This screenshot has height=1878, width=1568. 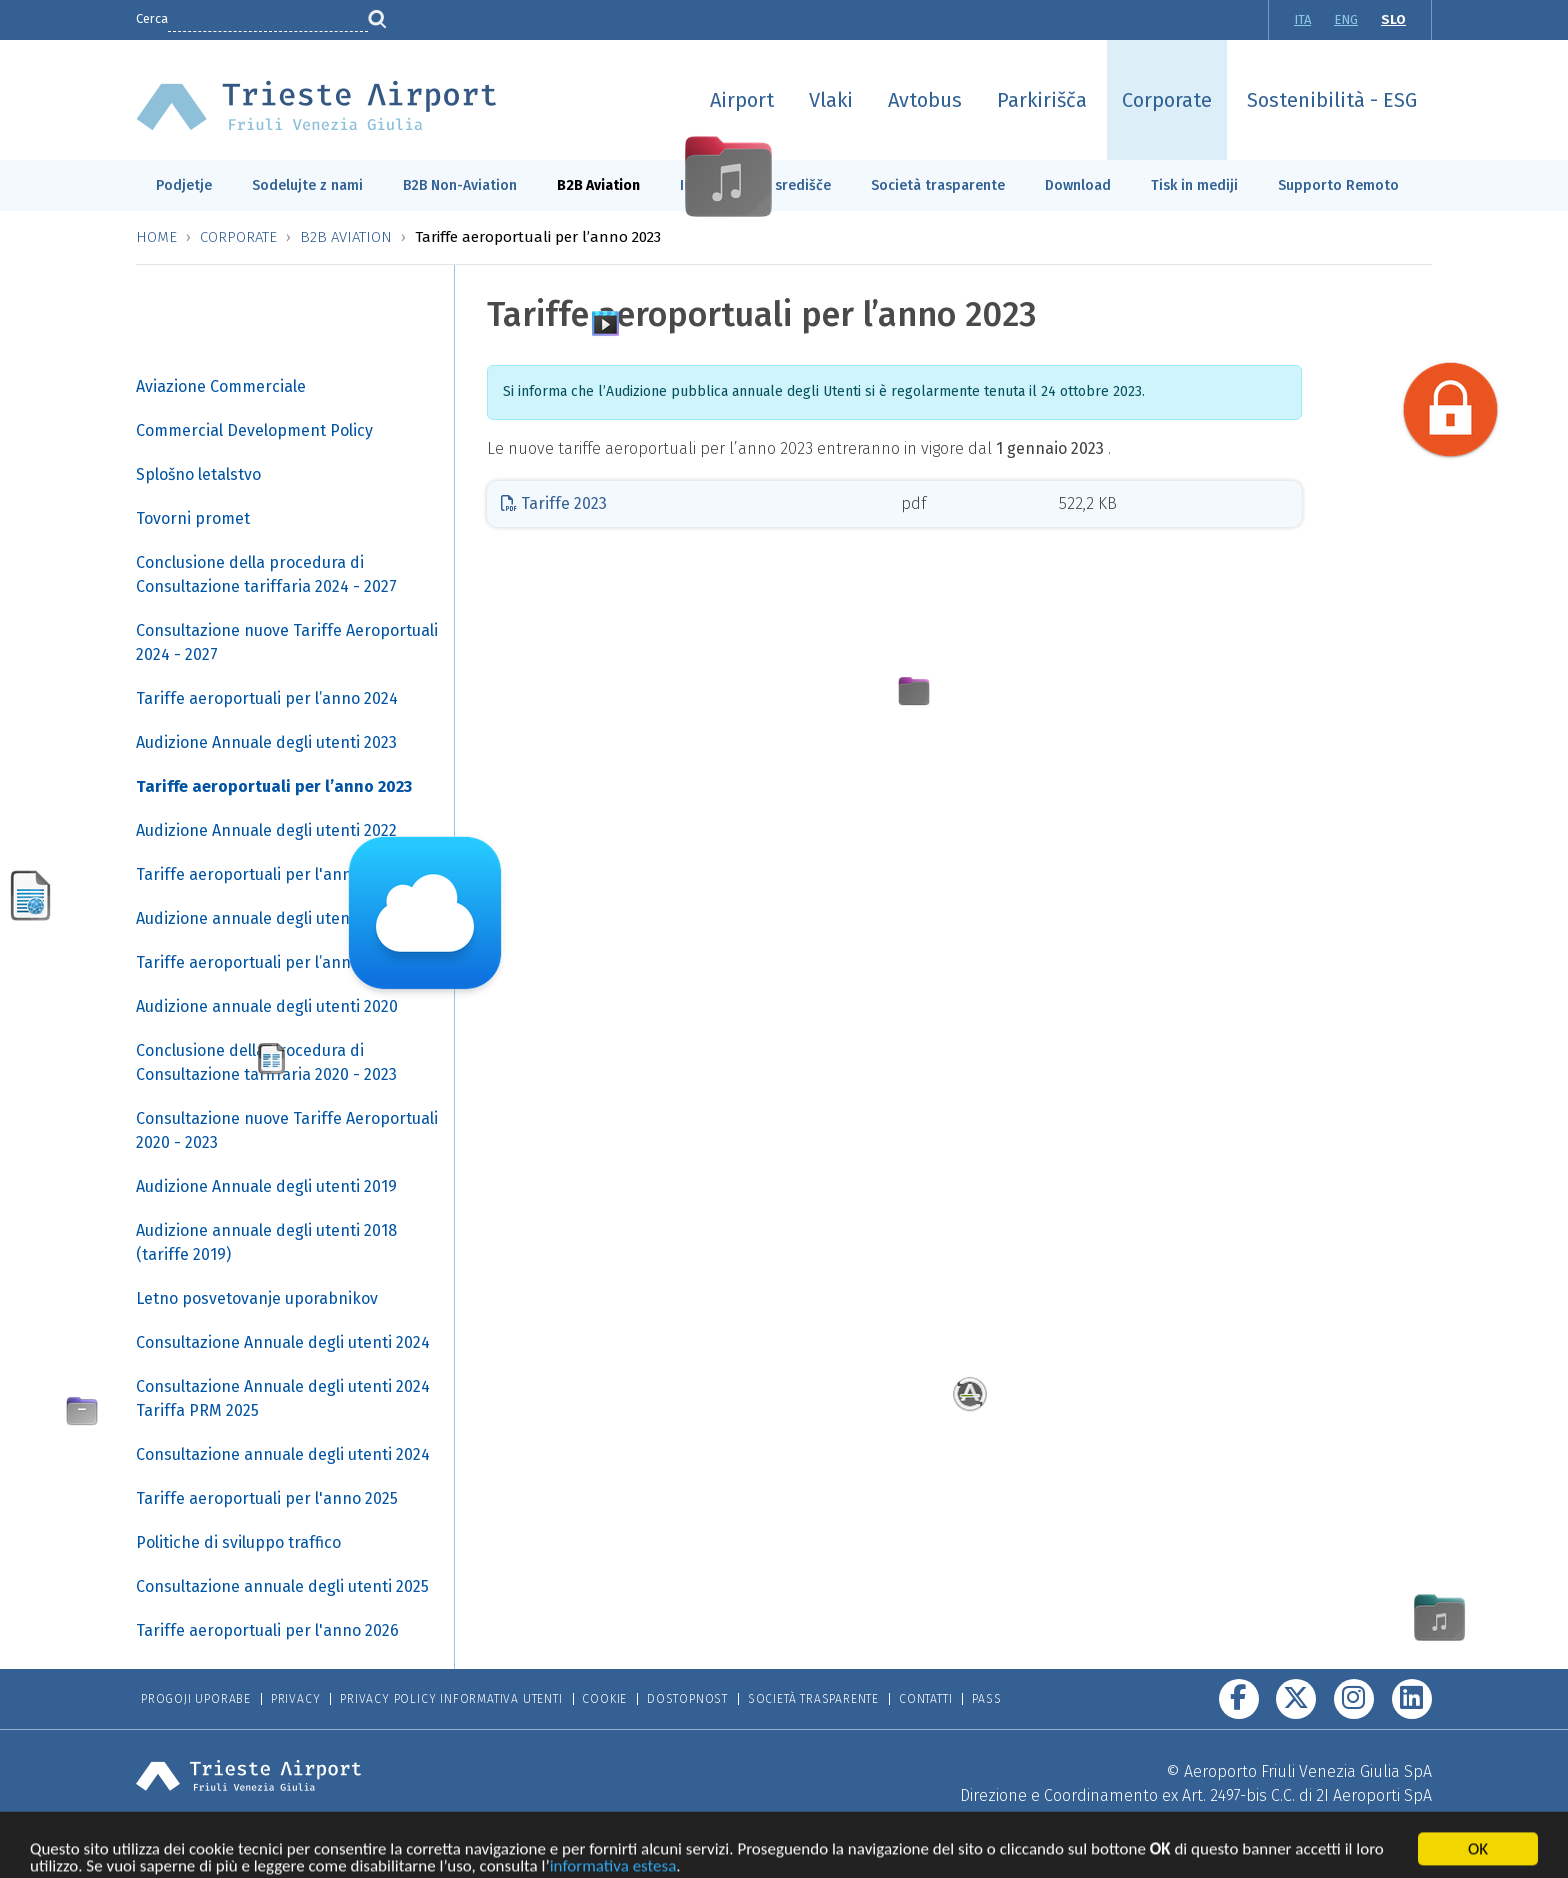 I want to click on open the file manager application, so click(x=82, y=1411).